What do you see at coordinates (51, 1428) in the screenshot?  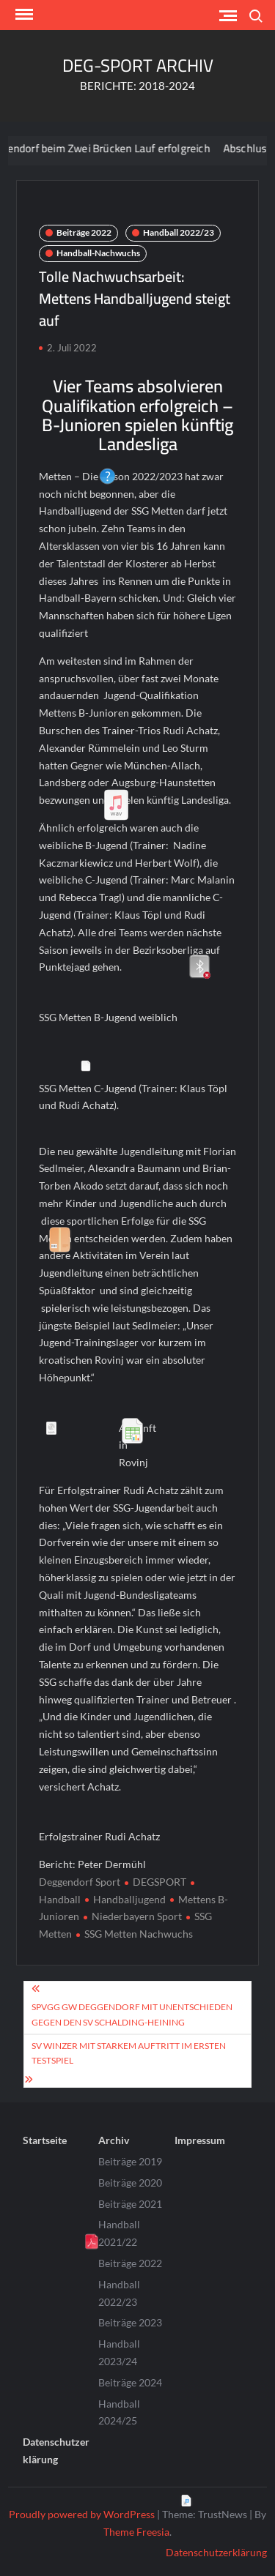 I see `a squashfs compressed filesystem archive file` at bounding box center [51, 1428].